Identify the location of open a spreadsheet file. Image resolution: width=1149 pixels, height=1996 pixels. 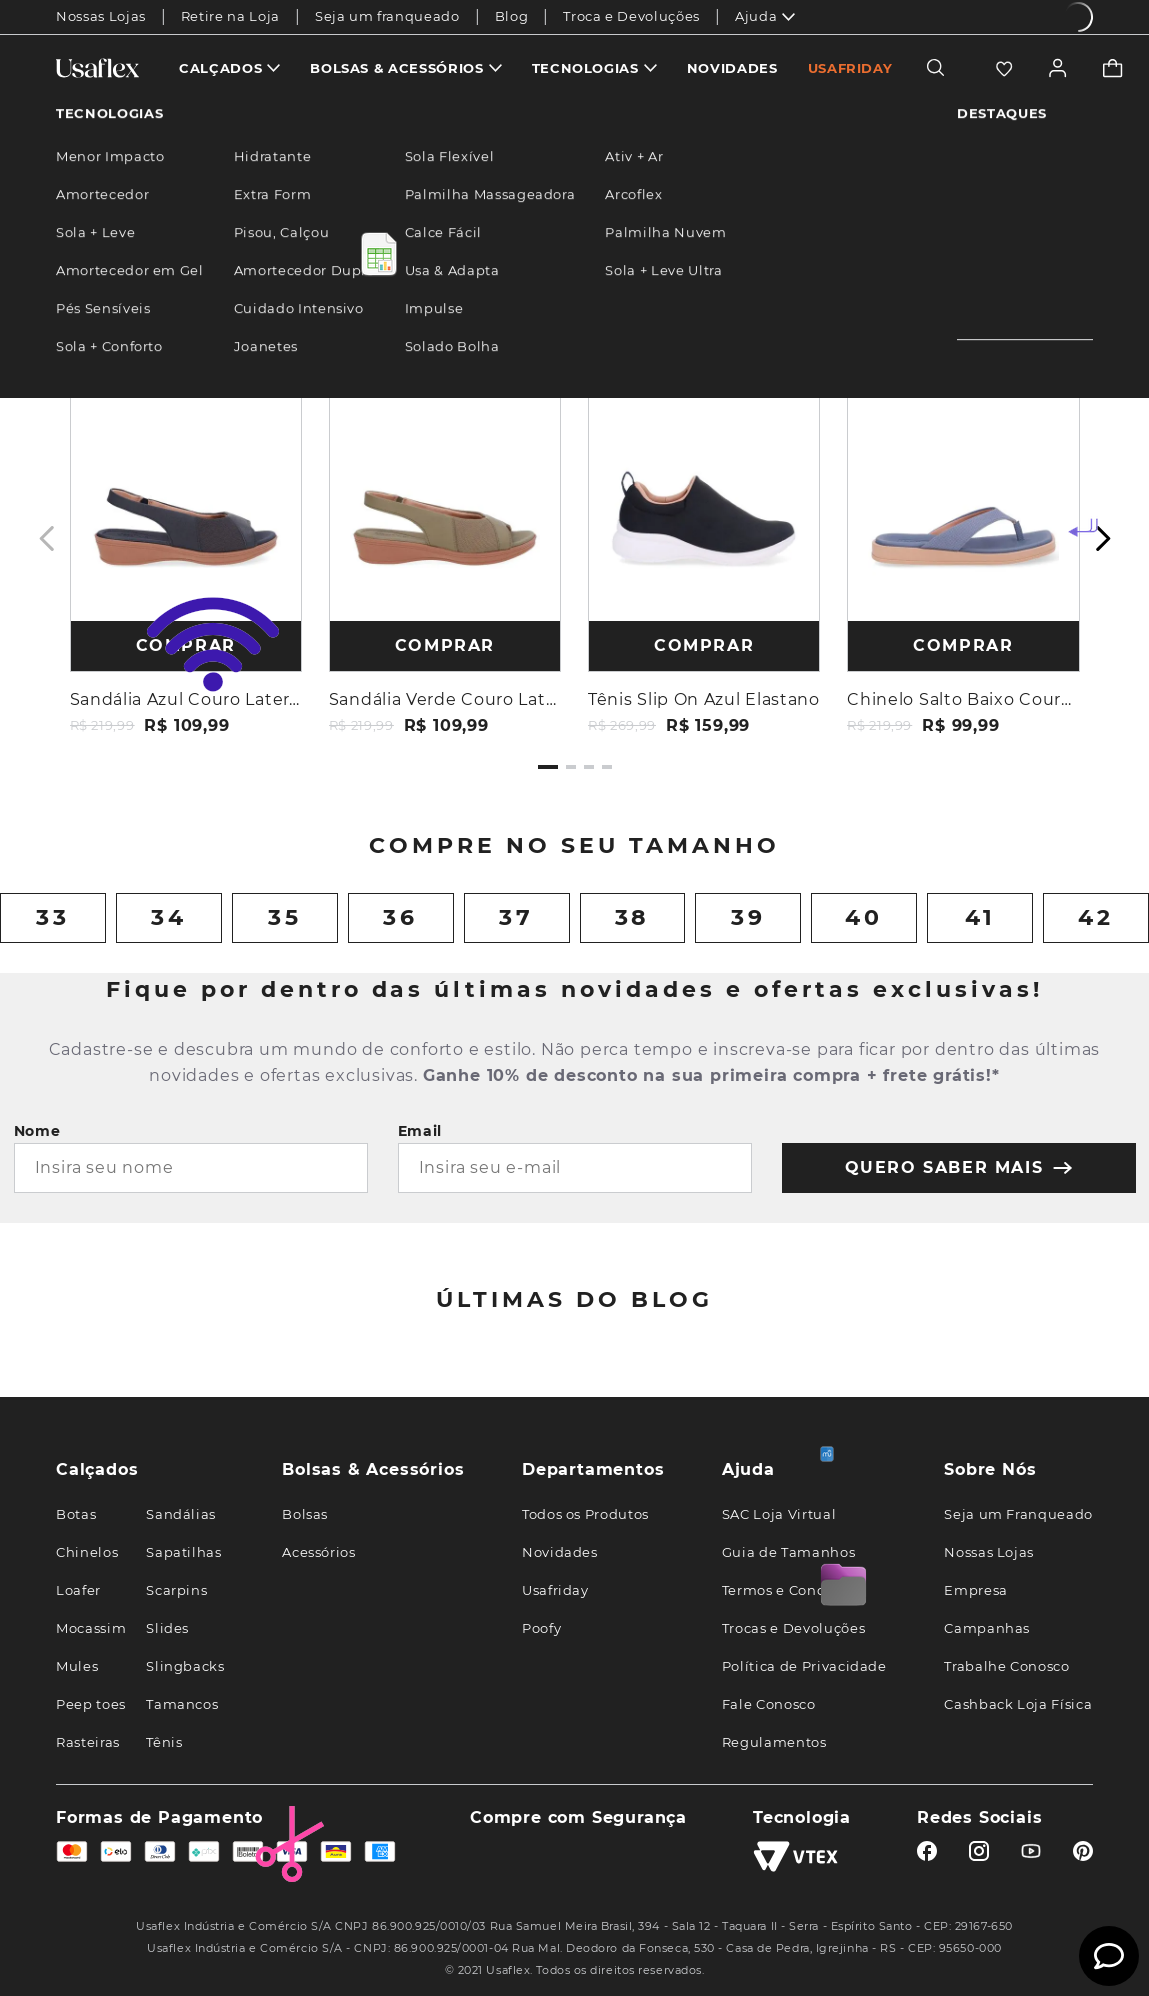
(379, 254).